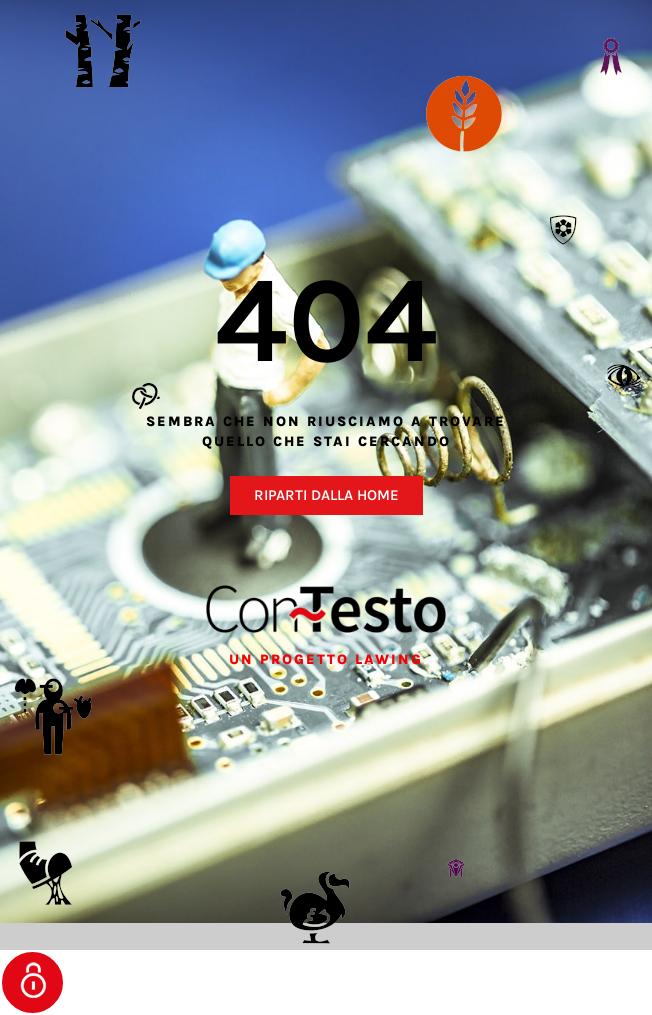 This screenshot has height=1015, width=652. I want to click on activate ice or frost defense ability, so click(563, 230).